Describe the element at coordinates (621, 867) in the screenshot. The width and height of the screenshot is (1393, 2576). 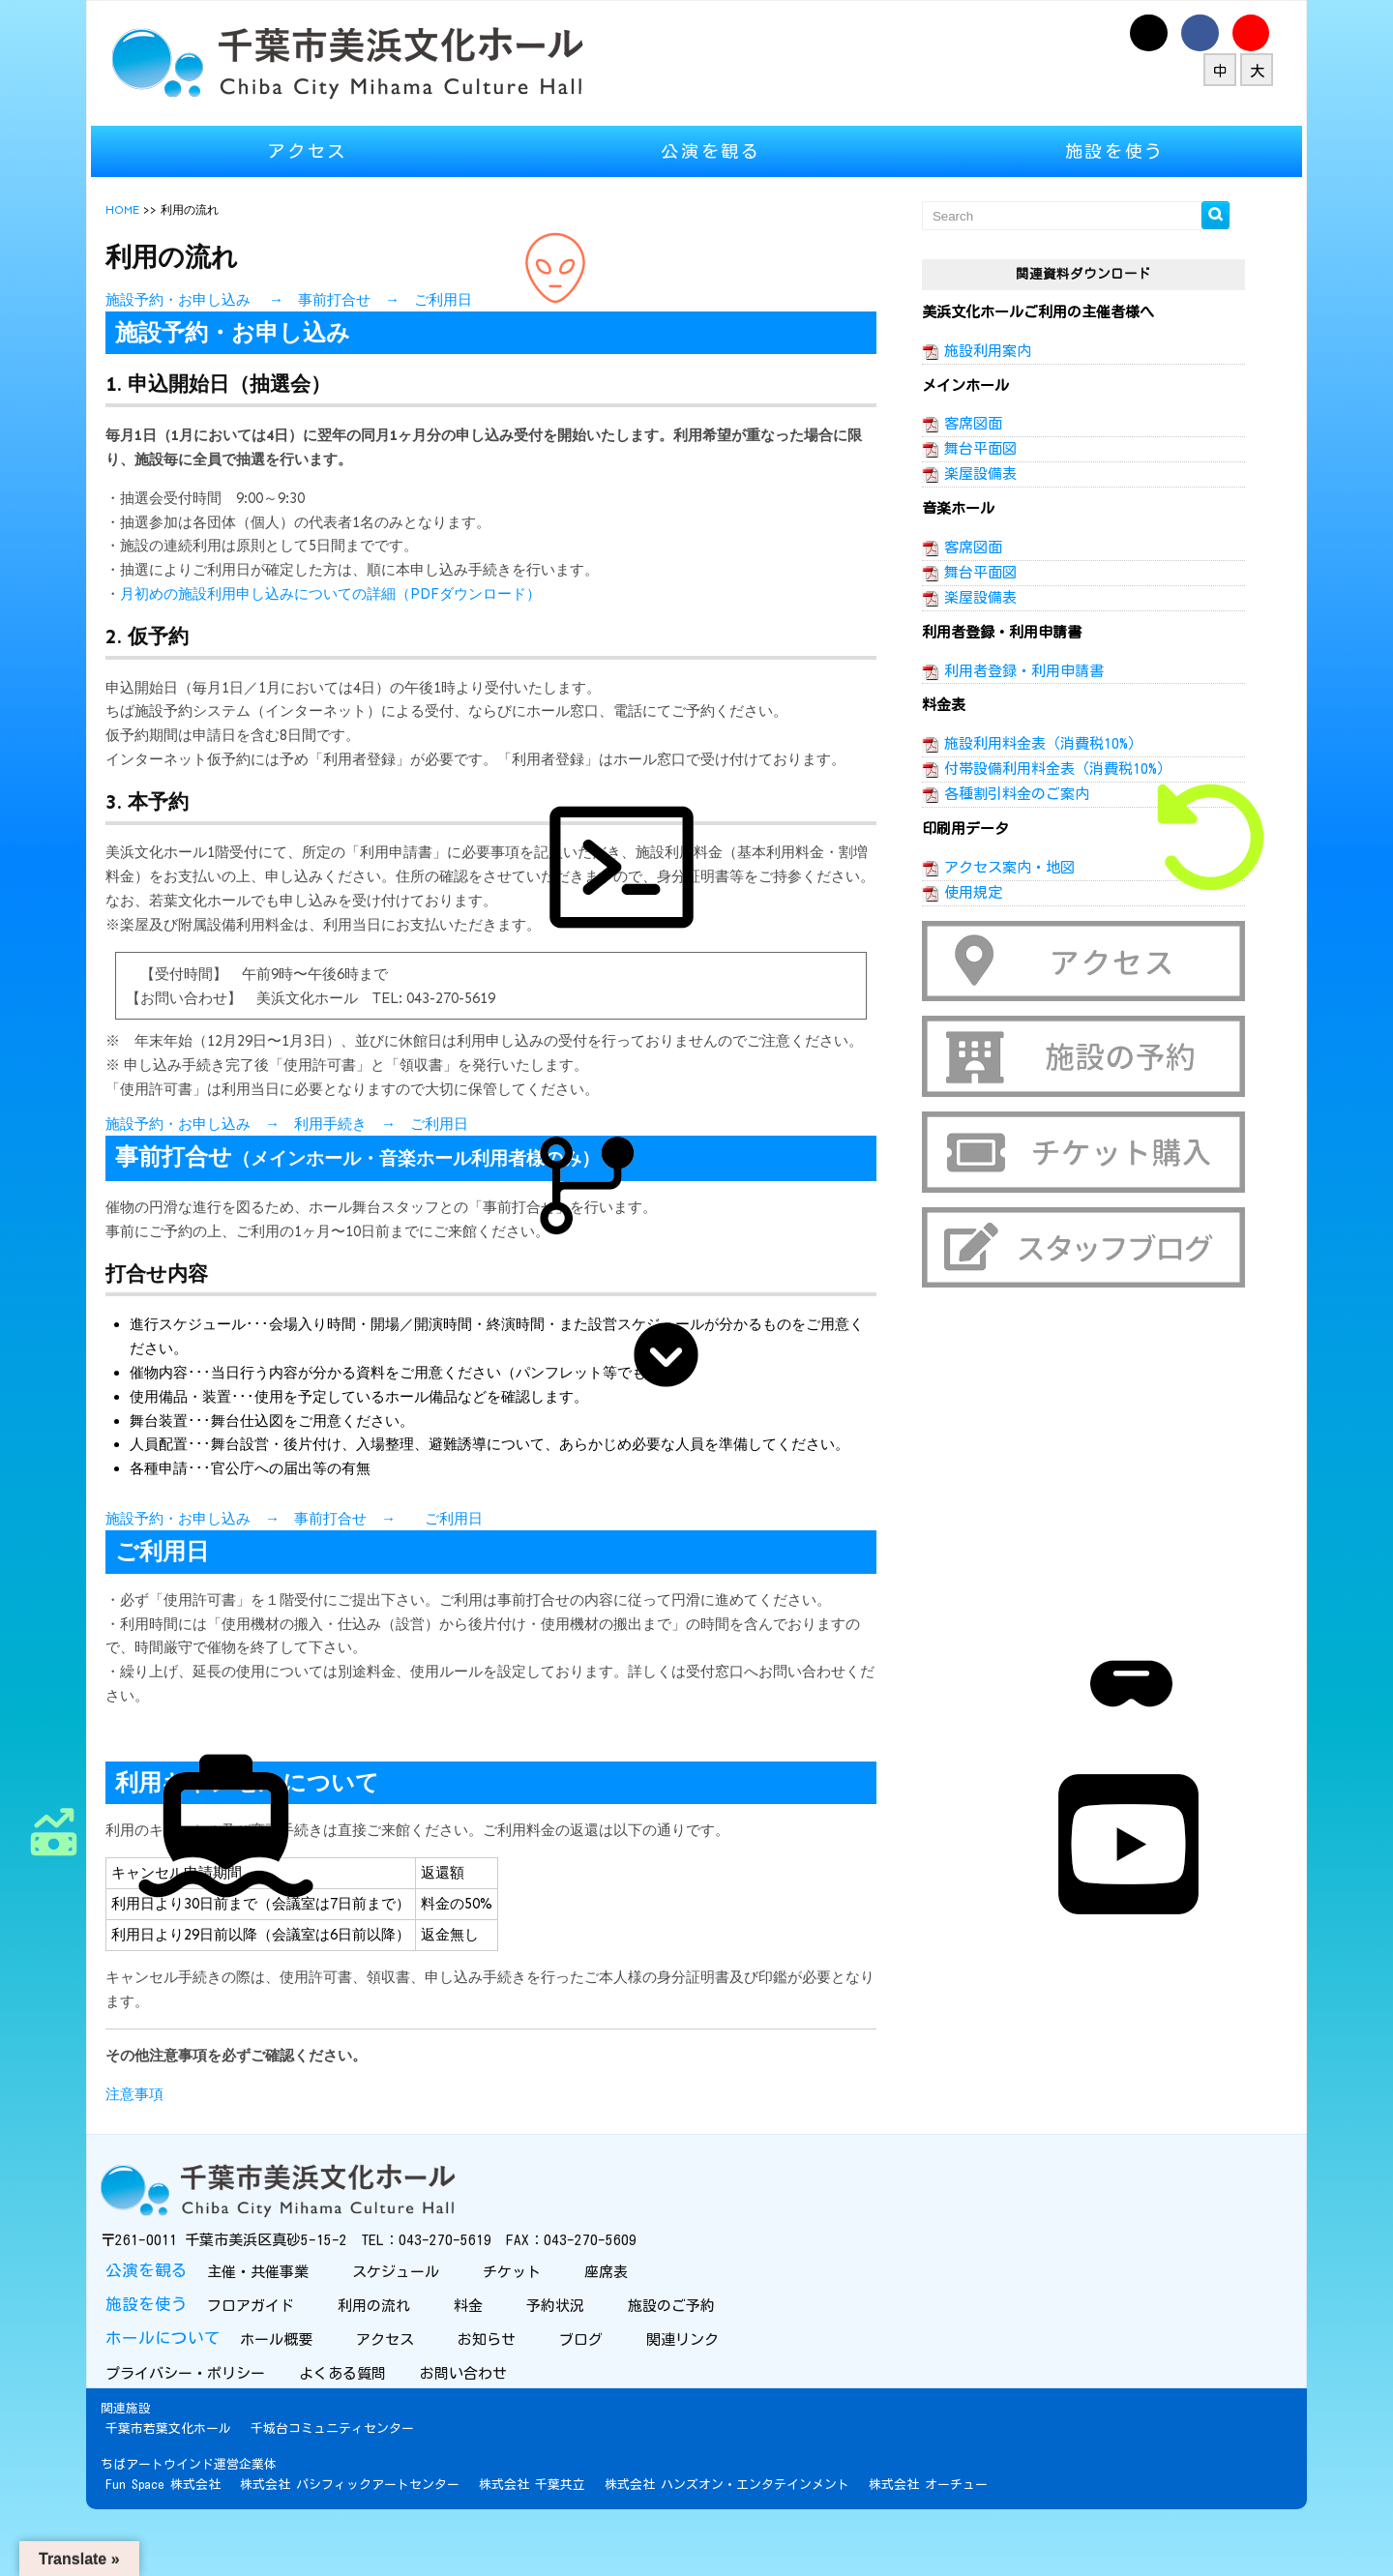
I see `open terminal or command line interface` at that location.